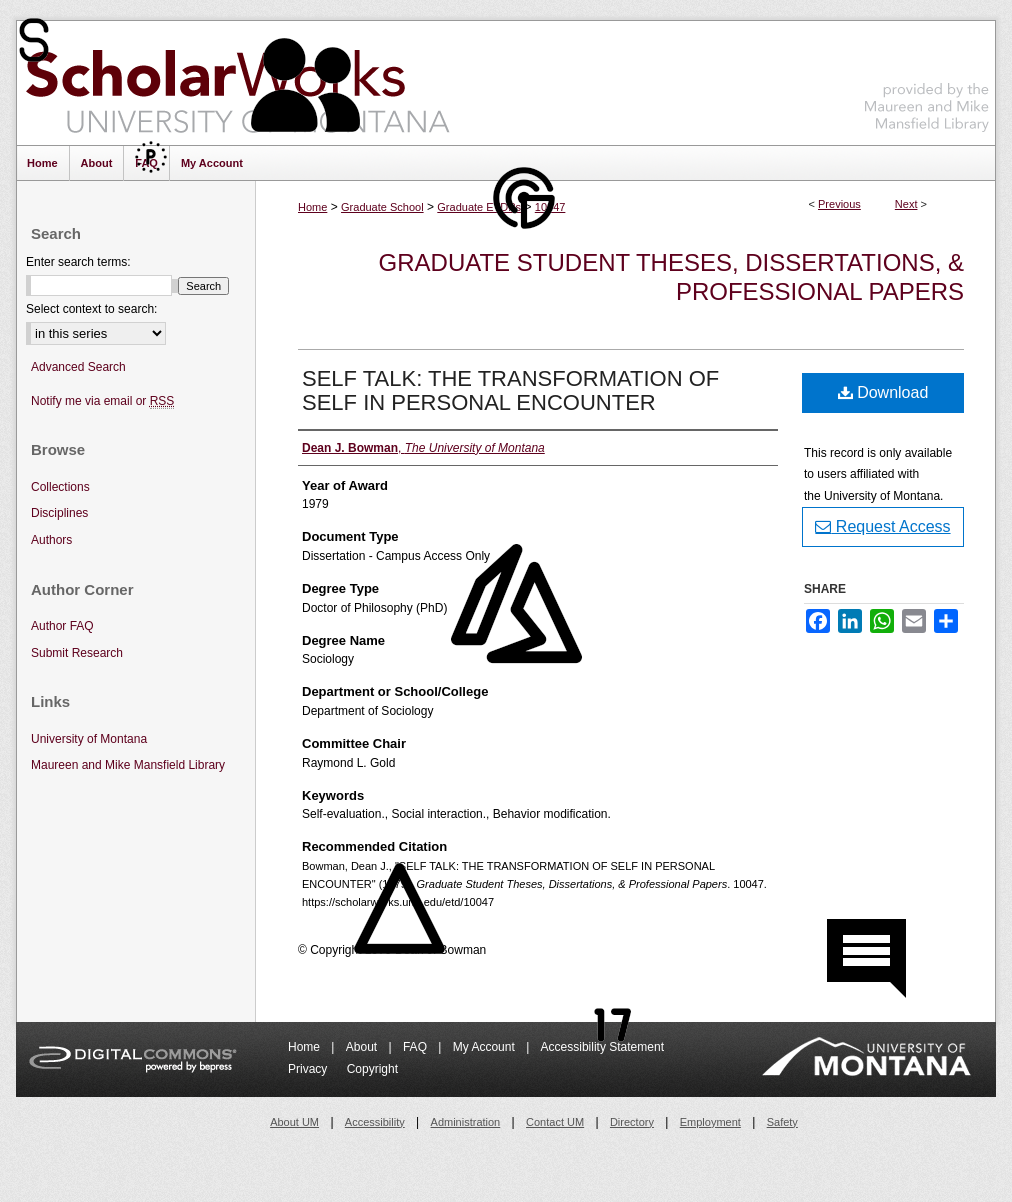  Describe the element at coordinates (516, 609) in the screenshot. I see `access microsoft azure cloud services` at that location.